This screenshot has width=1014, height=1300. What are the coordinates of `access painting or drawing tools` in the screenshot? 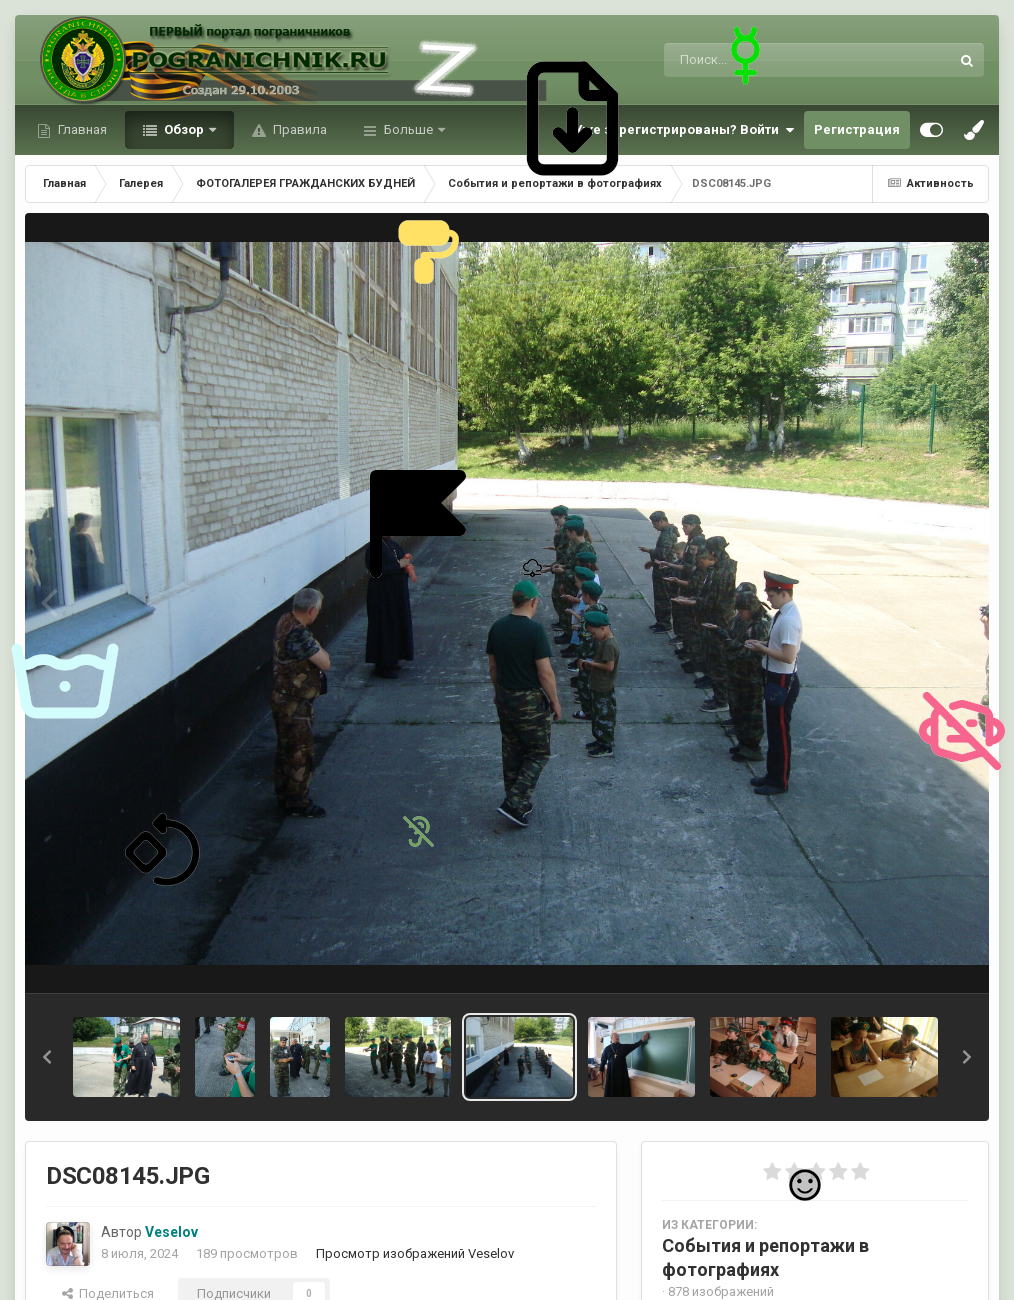 It's located at (424, 252).